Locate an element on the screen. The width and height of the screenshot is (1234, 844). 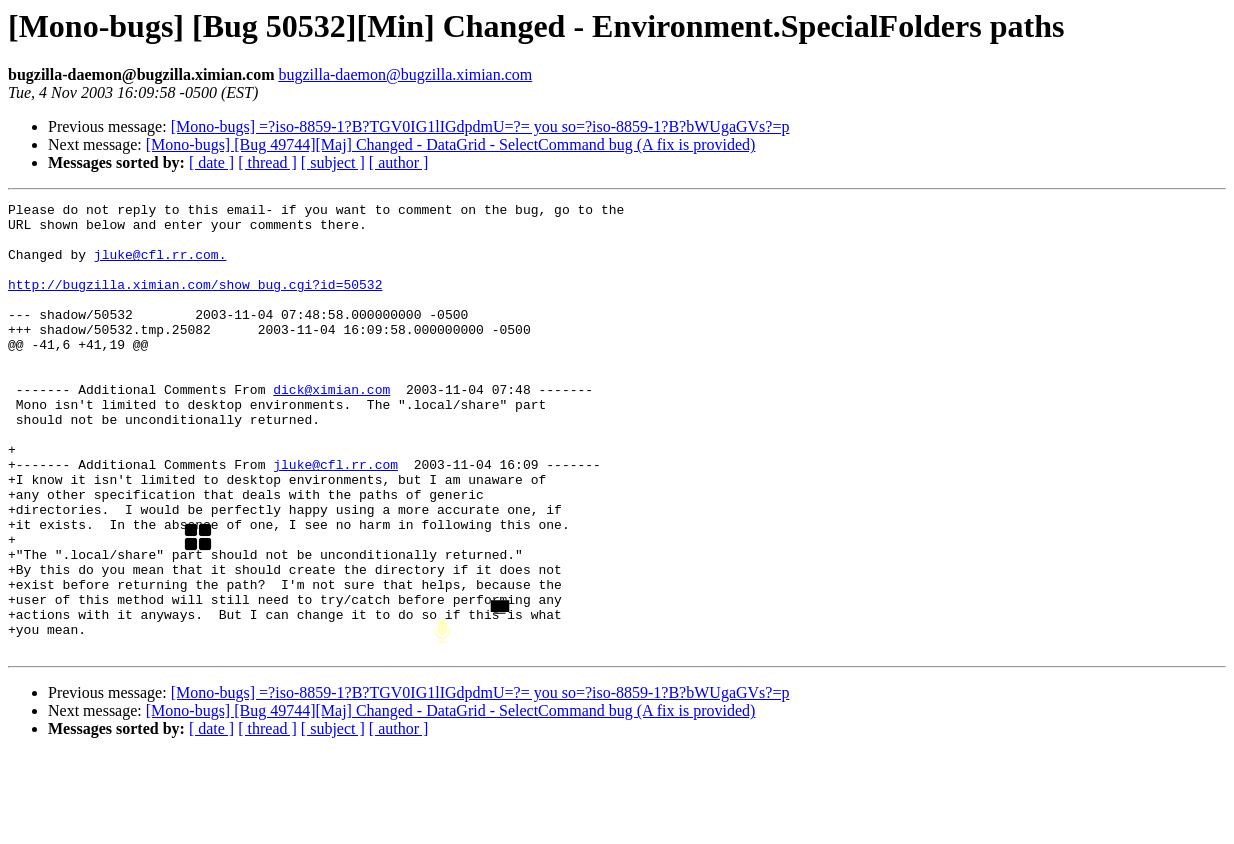
view items in grid layout is located at coordinates (198, 537).